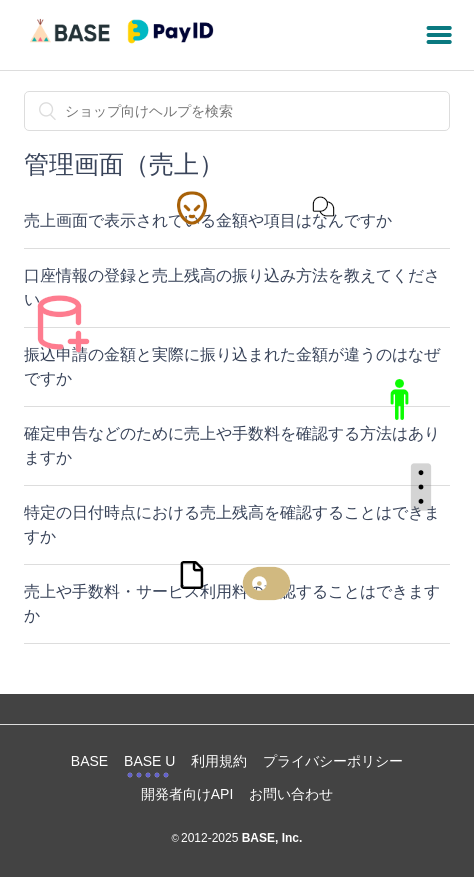 The width and height of the screenshot is (474, 877). What do you see at coordinates (191, 575) in the screenshot?
I see `view or open a file` at bounding box center [191, 575].